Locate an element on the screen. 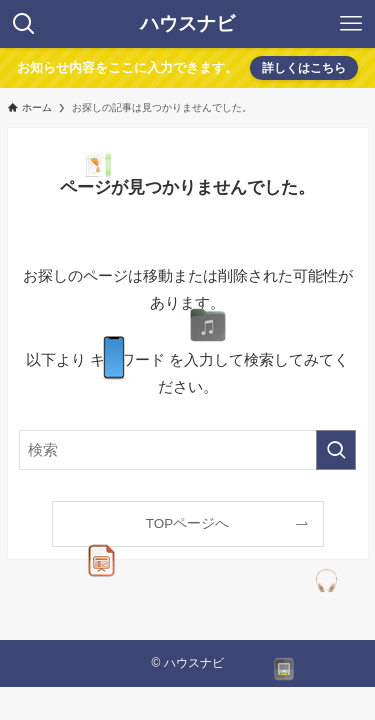  libreoffice impress presentation template file is located at coordinates (101, 560).